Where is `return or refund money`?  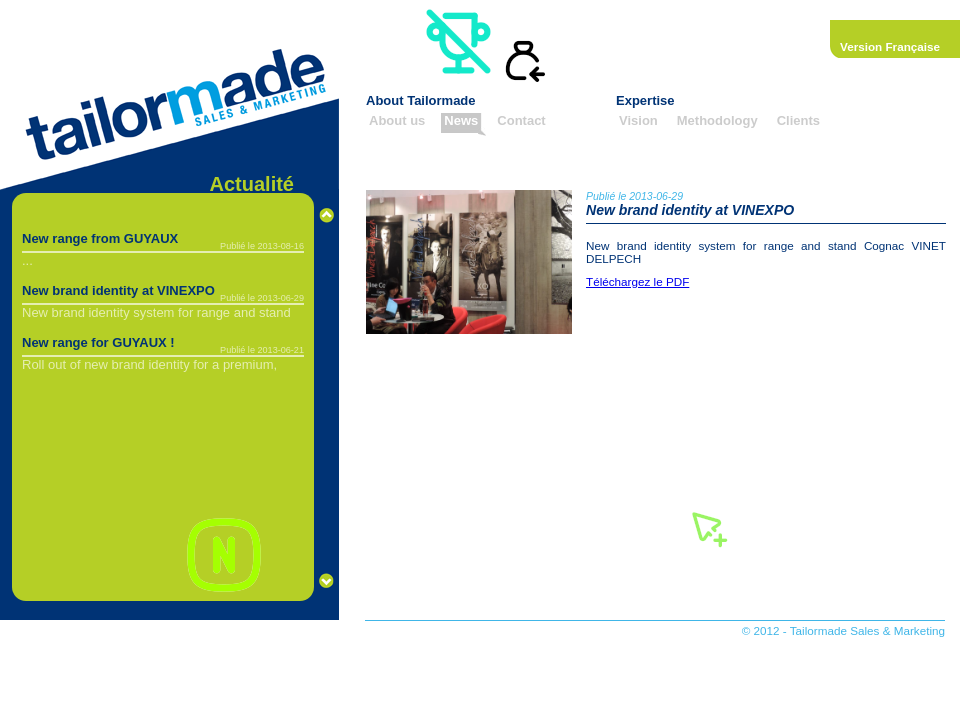 return or refund money is located at coordinates (523, 60).